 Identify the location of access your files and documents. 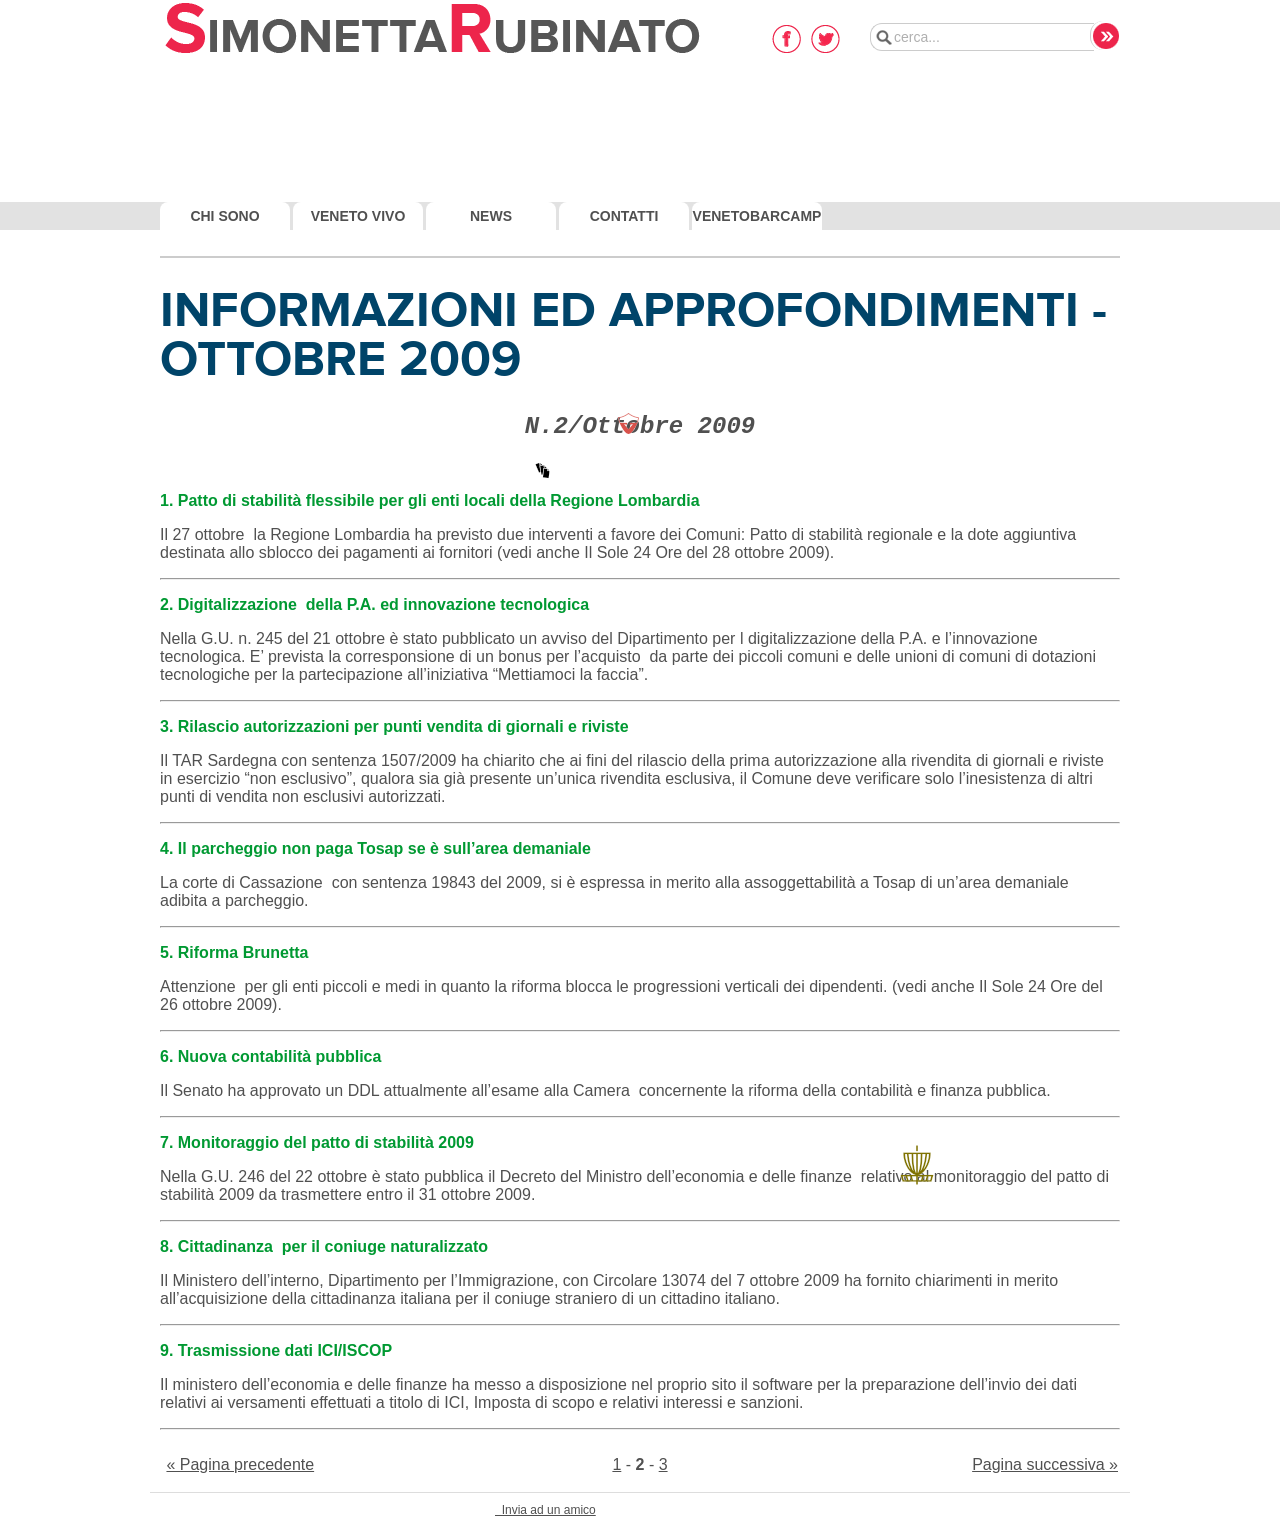
(542, 470).